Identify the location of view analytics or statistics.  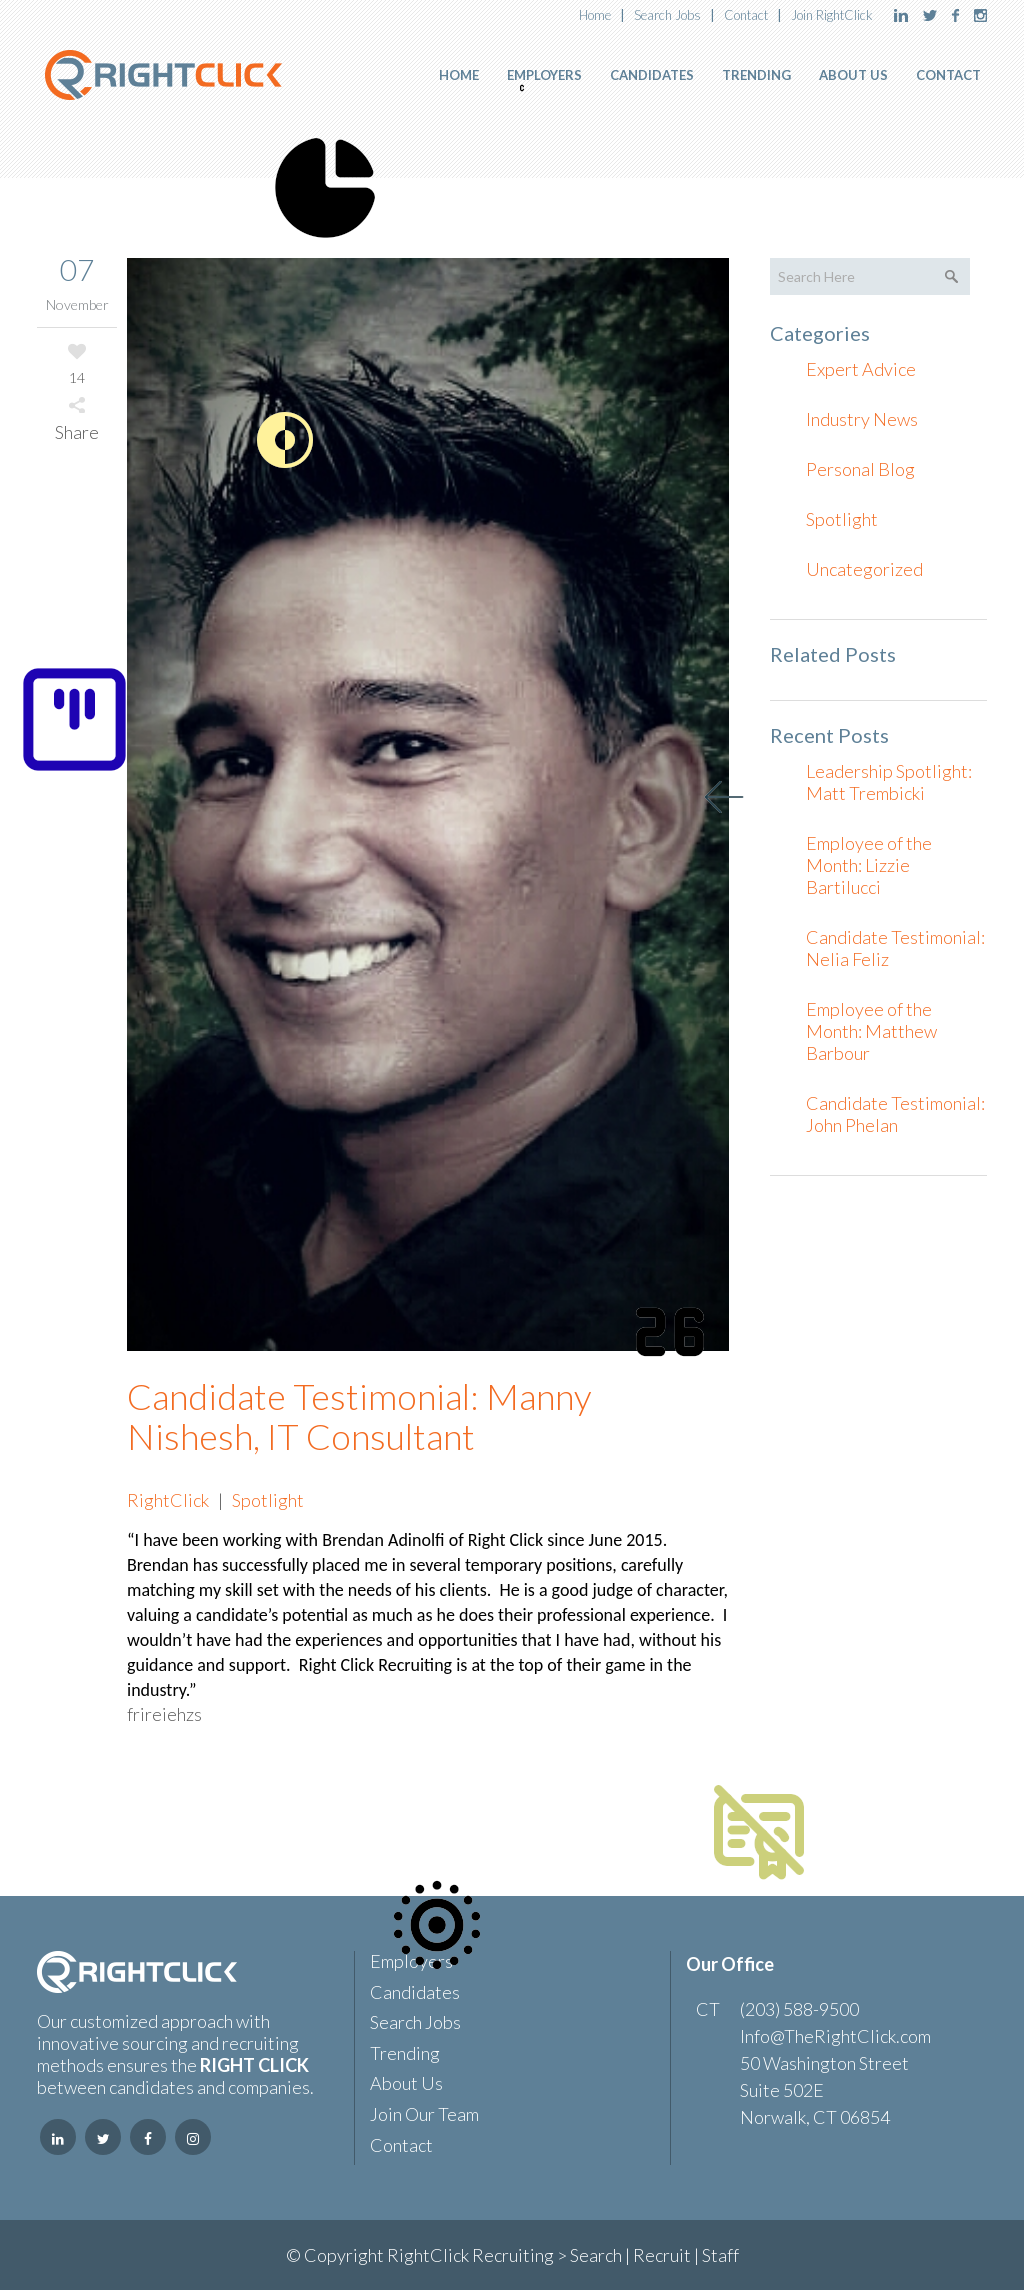
(325, 187).